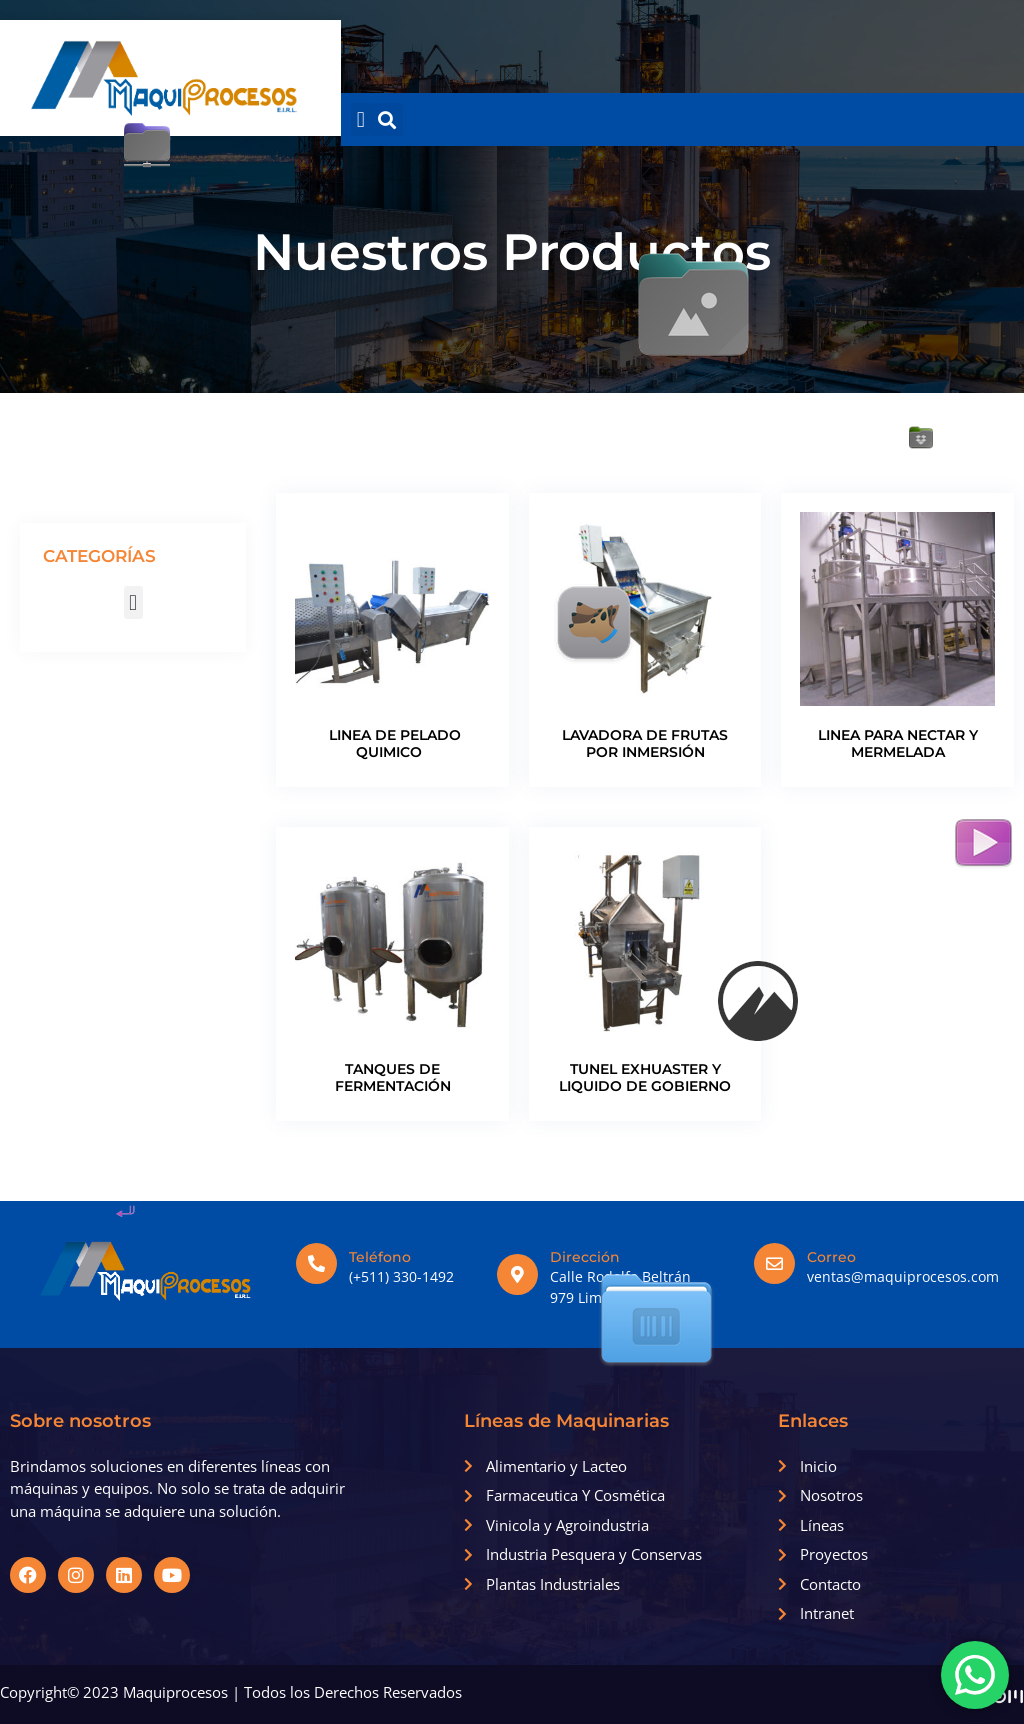 This screenshot has width=1024, height=1724. Describe the element at coordinates (656, 1318) in the screenshot. I see `open folder containing scanned OCR documents` at that location.